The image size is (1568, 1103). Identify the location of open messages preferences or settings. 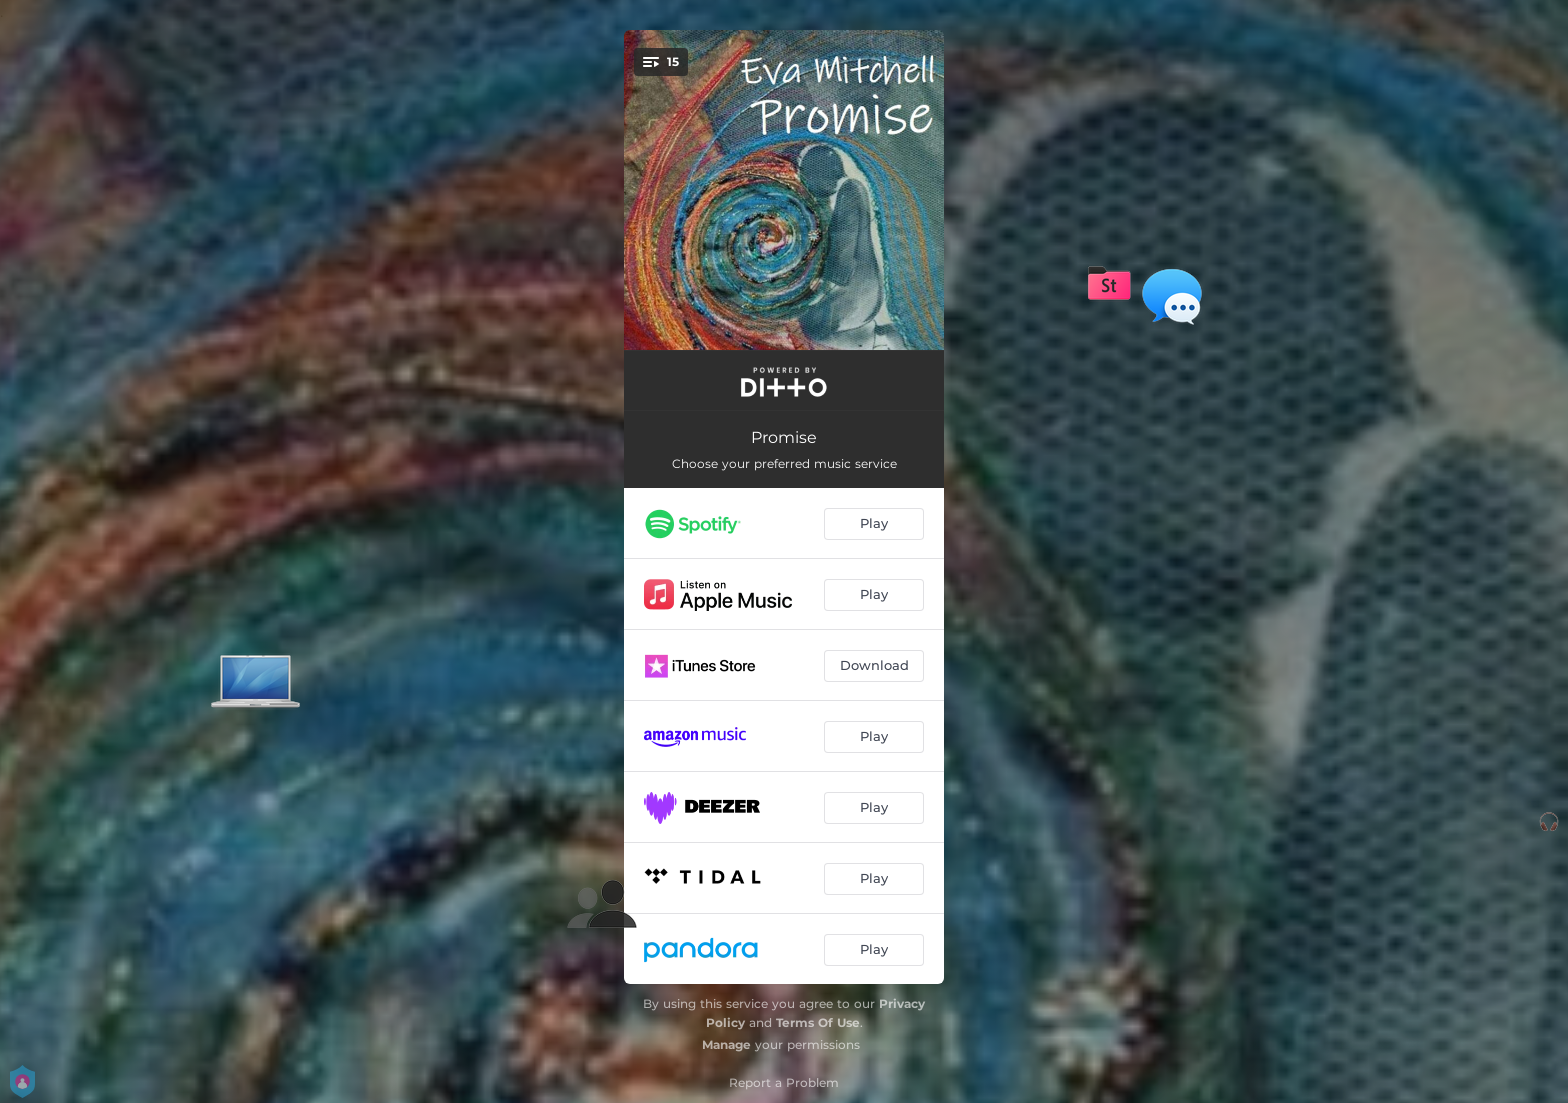
(1172, 296).